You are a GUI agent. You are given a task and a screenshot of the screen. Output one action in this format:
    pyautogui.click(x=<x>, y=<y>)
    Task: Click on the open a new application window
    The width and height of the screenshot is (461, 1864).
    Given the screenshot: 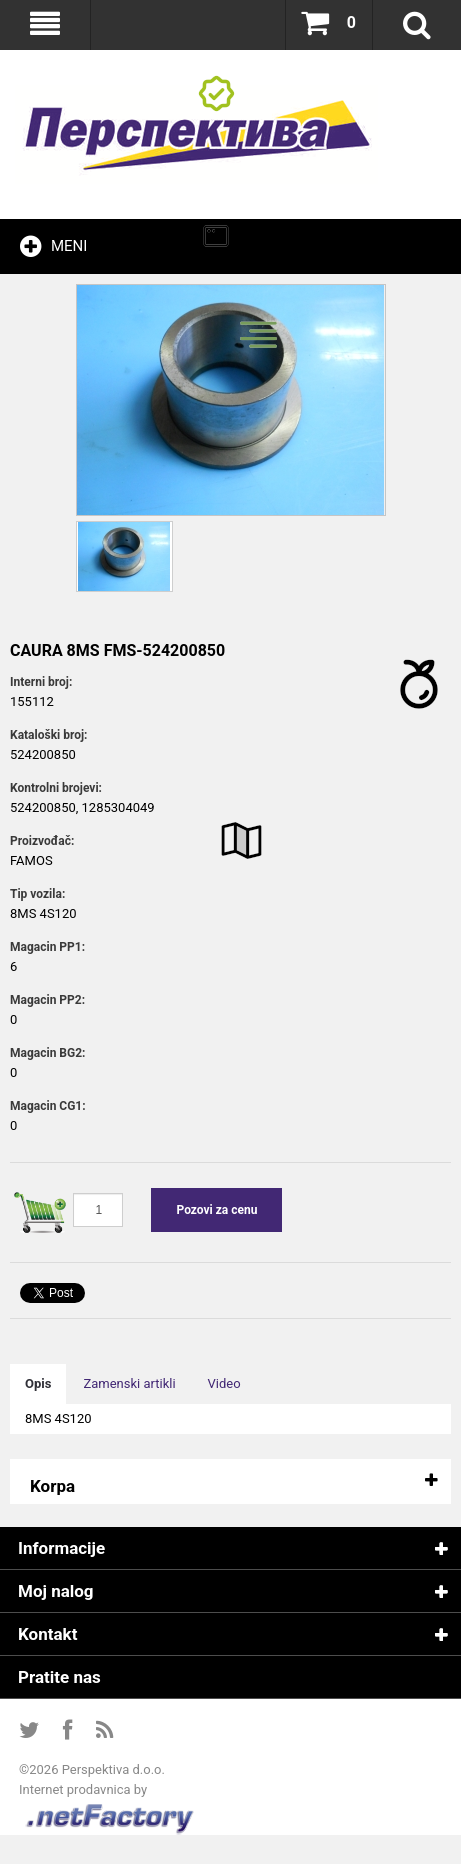 What is the action you would take?
    pyautogui.click(x=216, y=236)
    